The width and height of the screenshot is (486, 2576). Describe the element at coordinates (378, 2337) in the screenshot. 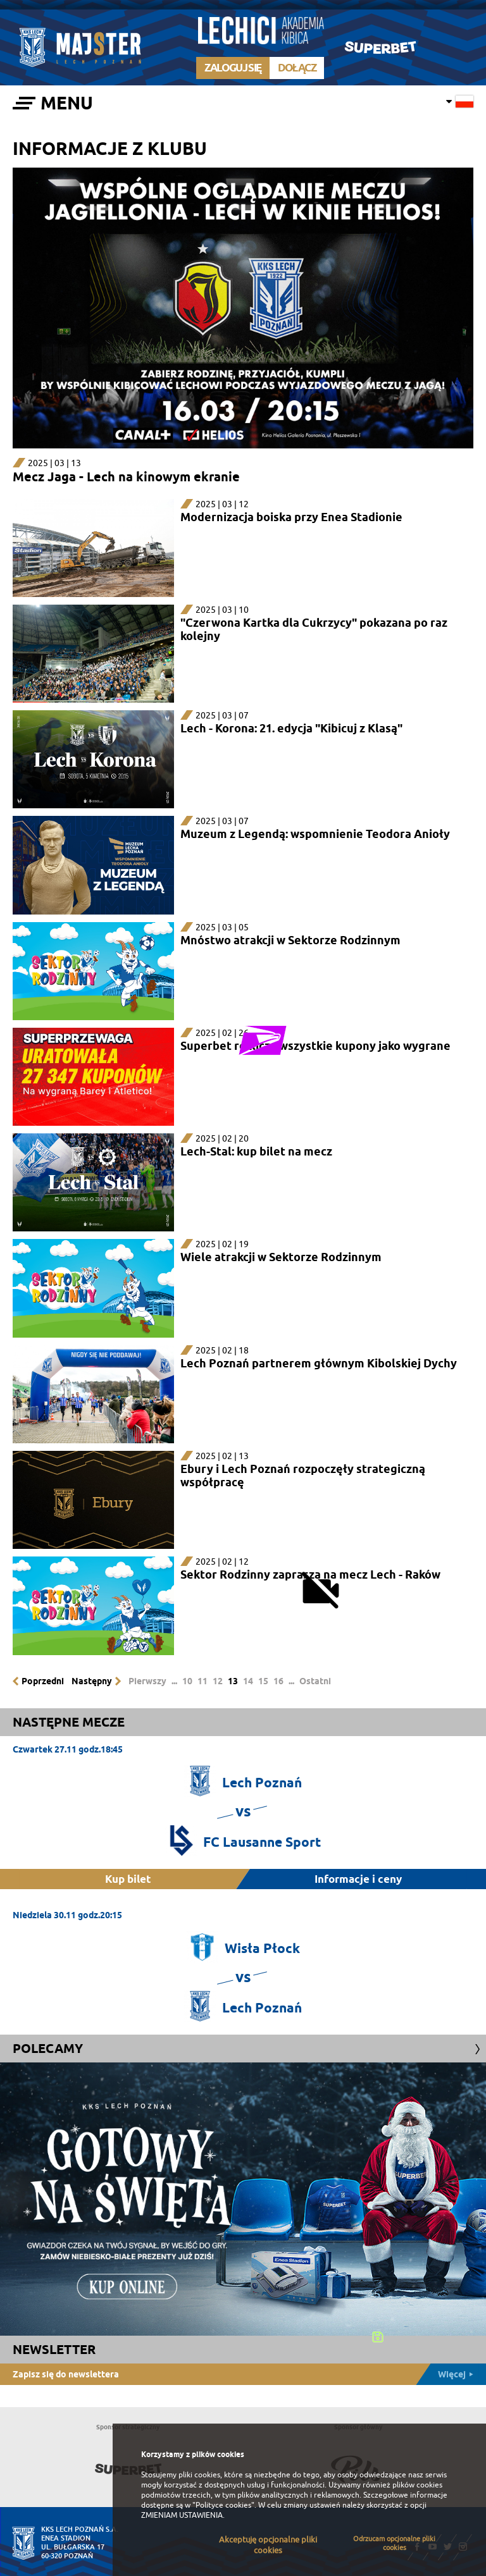

I see `save current file or document` at that location.